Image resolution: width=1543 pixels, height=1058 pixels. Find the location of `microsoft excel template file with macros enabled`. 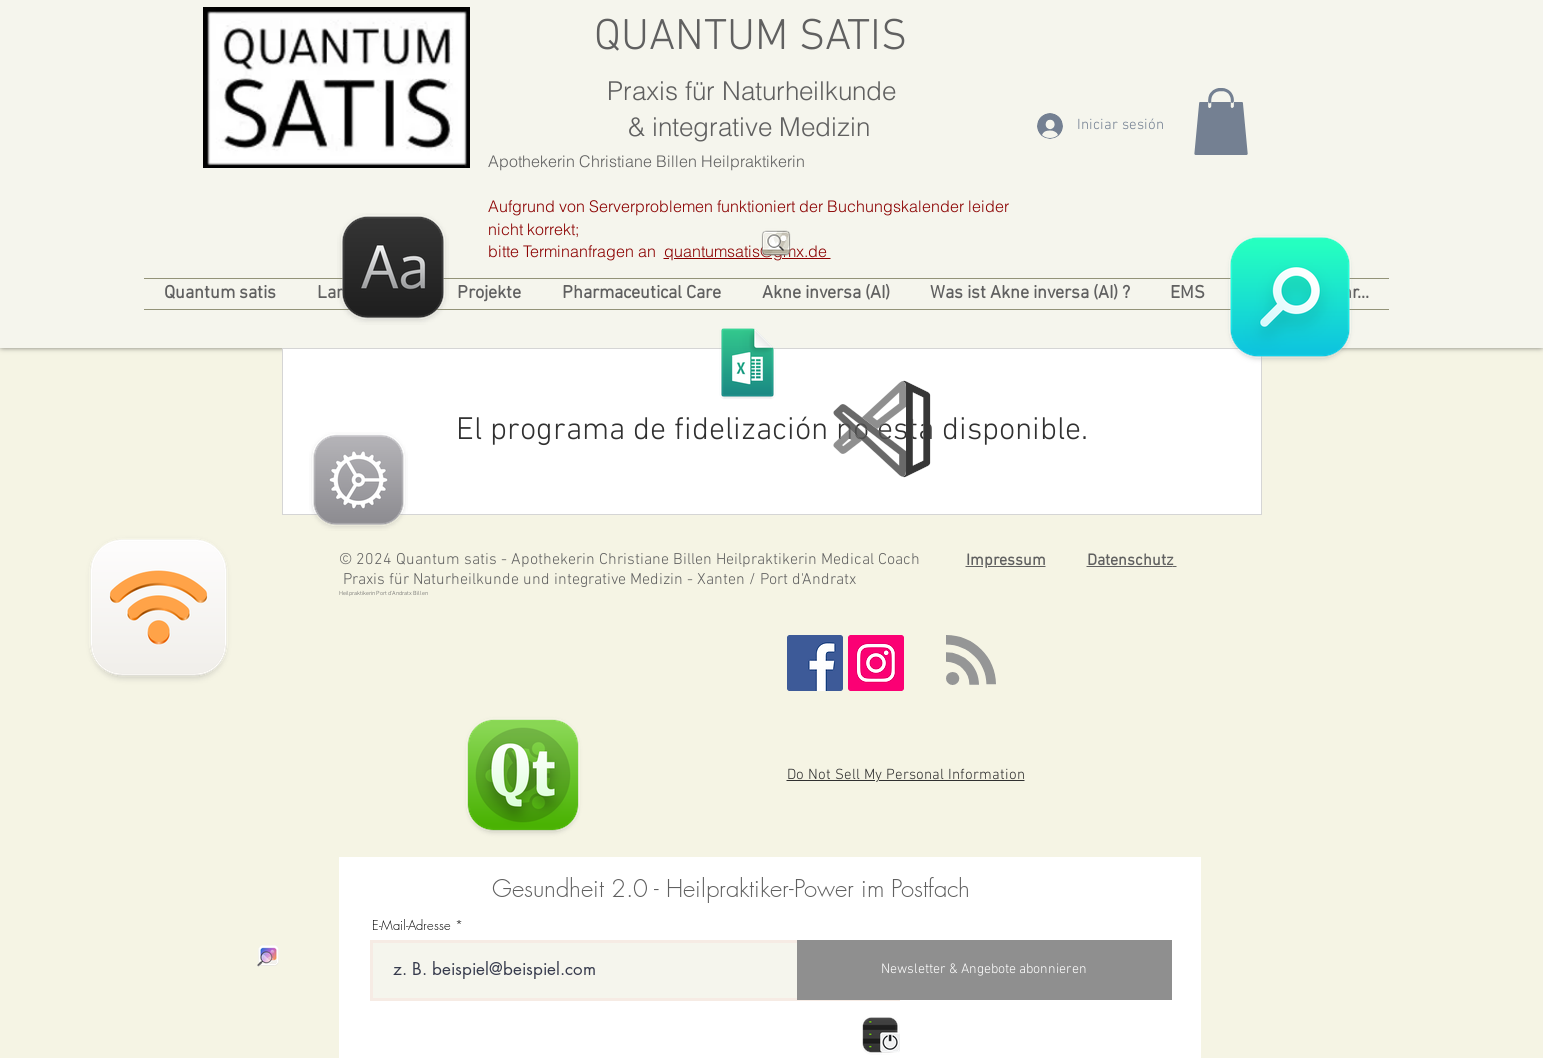

microsoft excel template file with macros enabled is located at coordinates (747, 362).